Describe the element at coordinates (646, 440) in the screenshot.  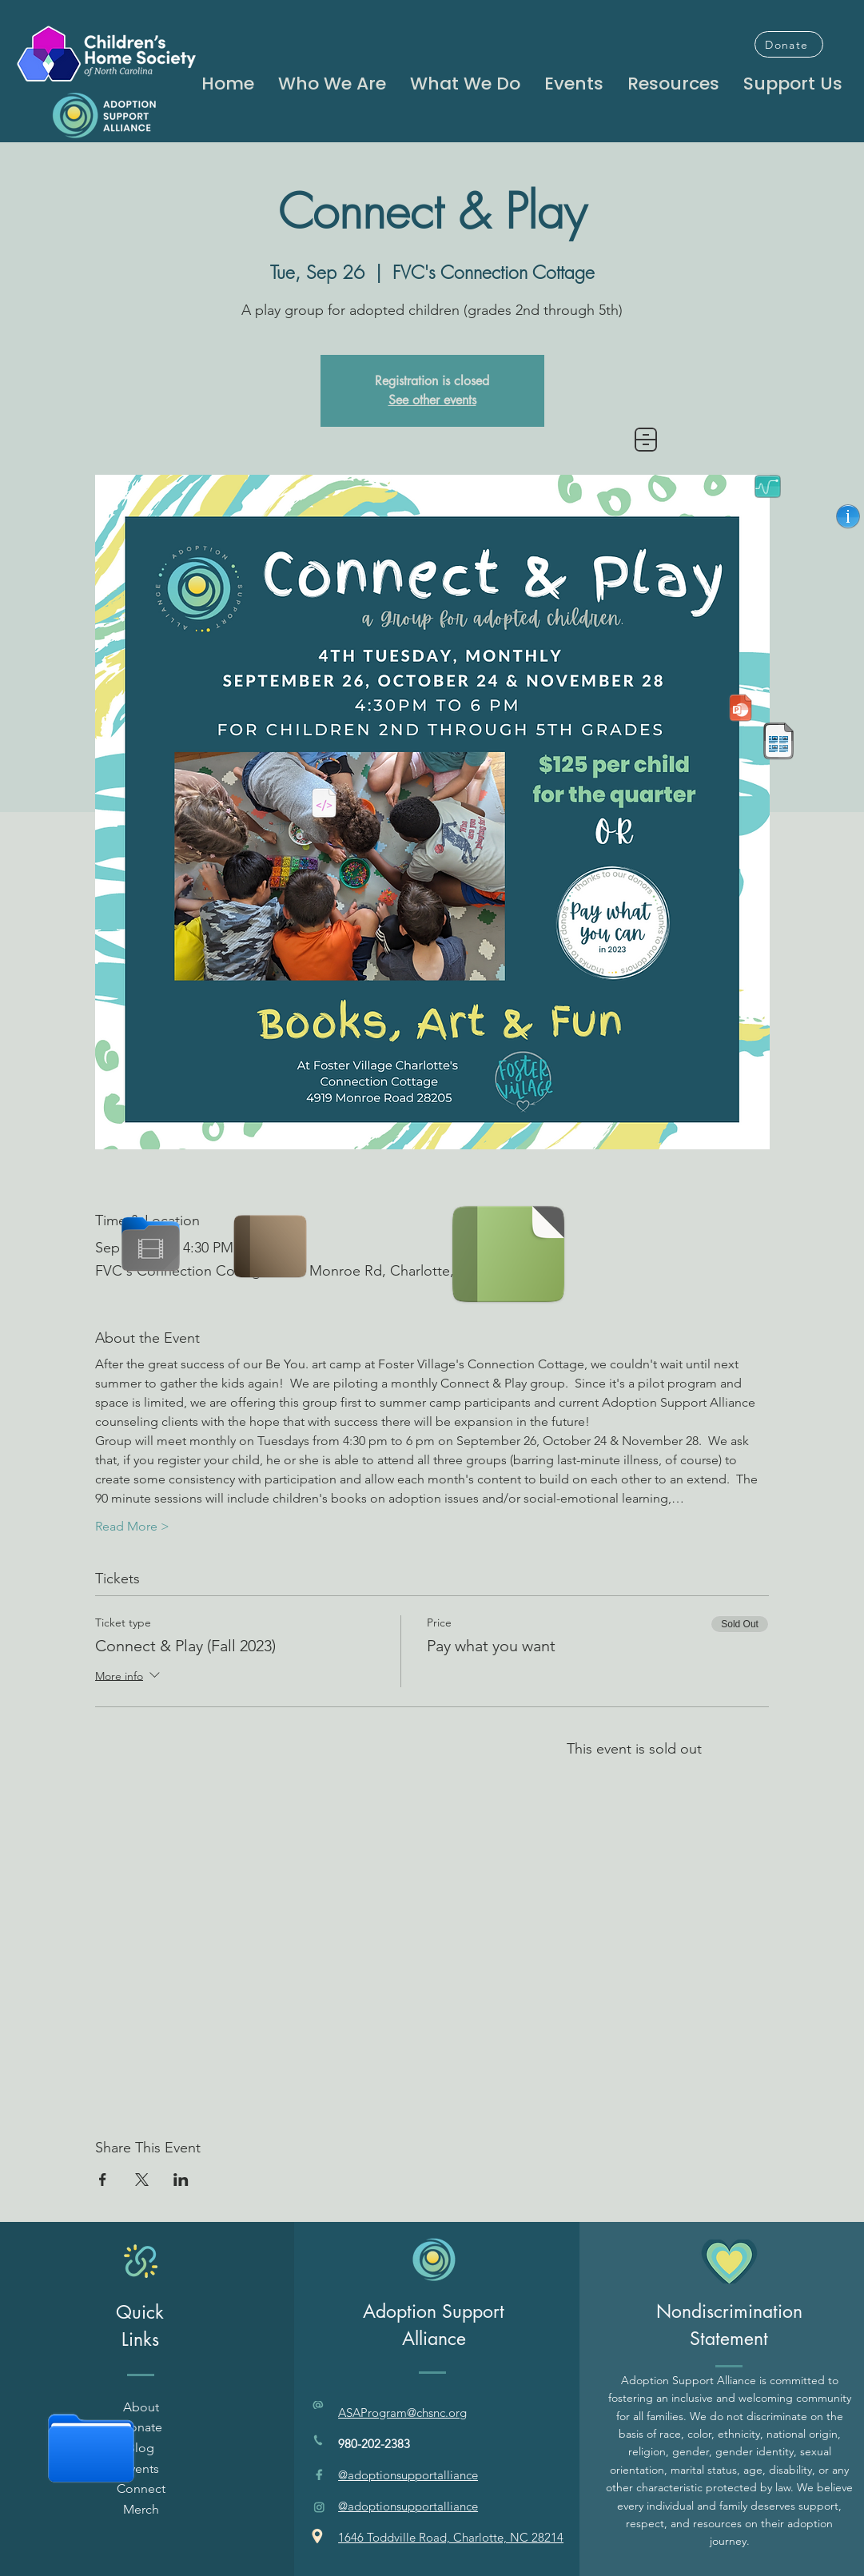
I see `access file history settings` at that location.